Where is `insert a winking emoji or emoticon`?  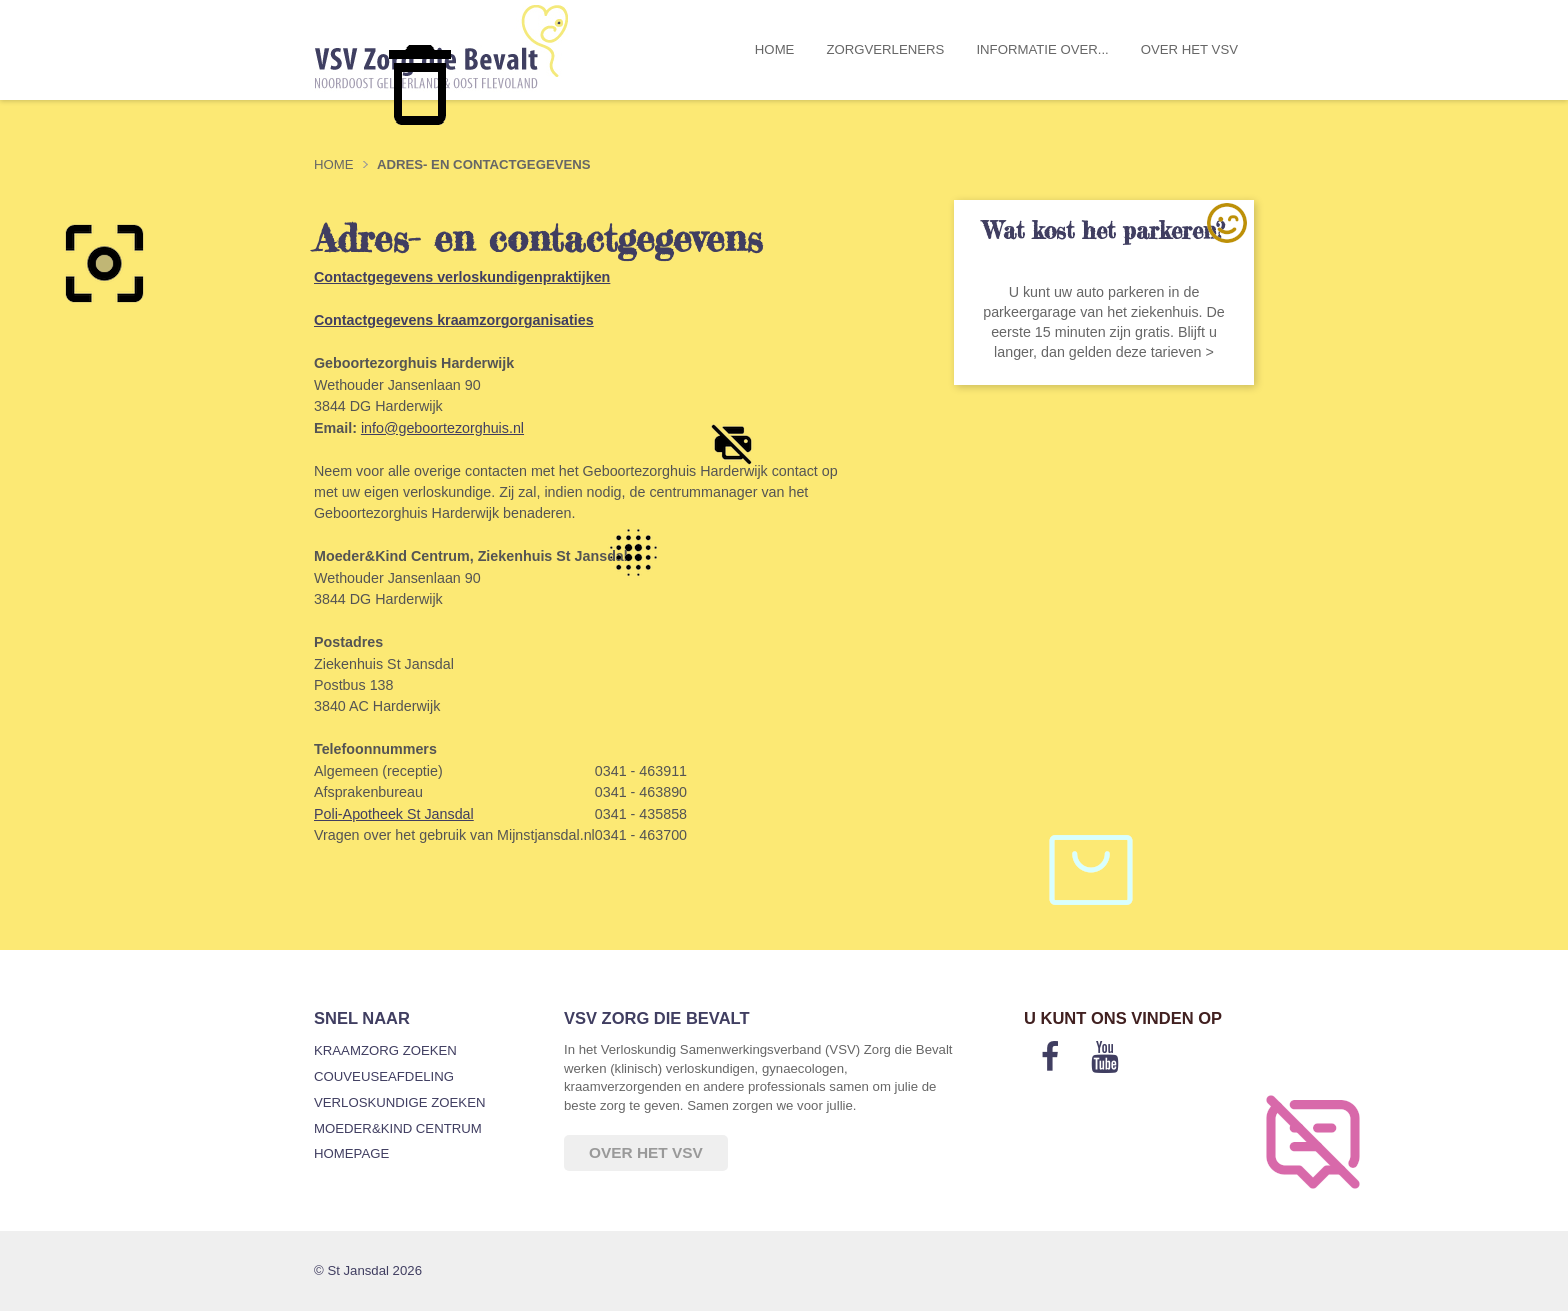 insert a winking emoji or emoticon is located at coordinates (1227, 223).